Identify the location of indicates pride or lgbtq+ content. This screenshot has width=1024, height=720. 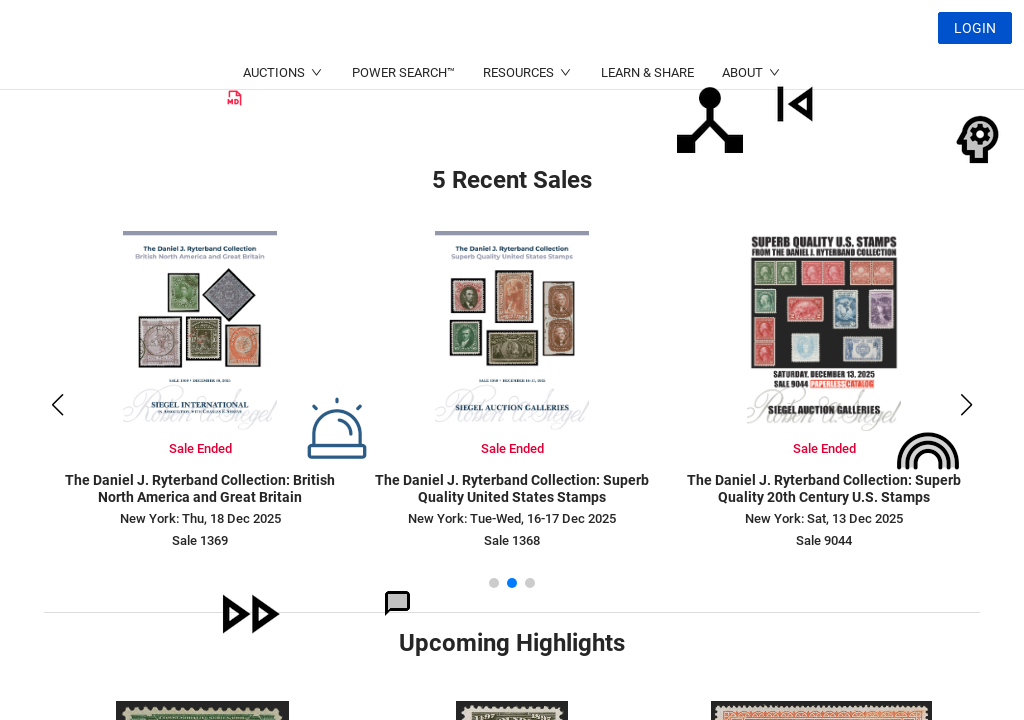
(928, 453).